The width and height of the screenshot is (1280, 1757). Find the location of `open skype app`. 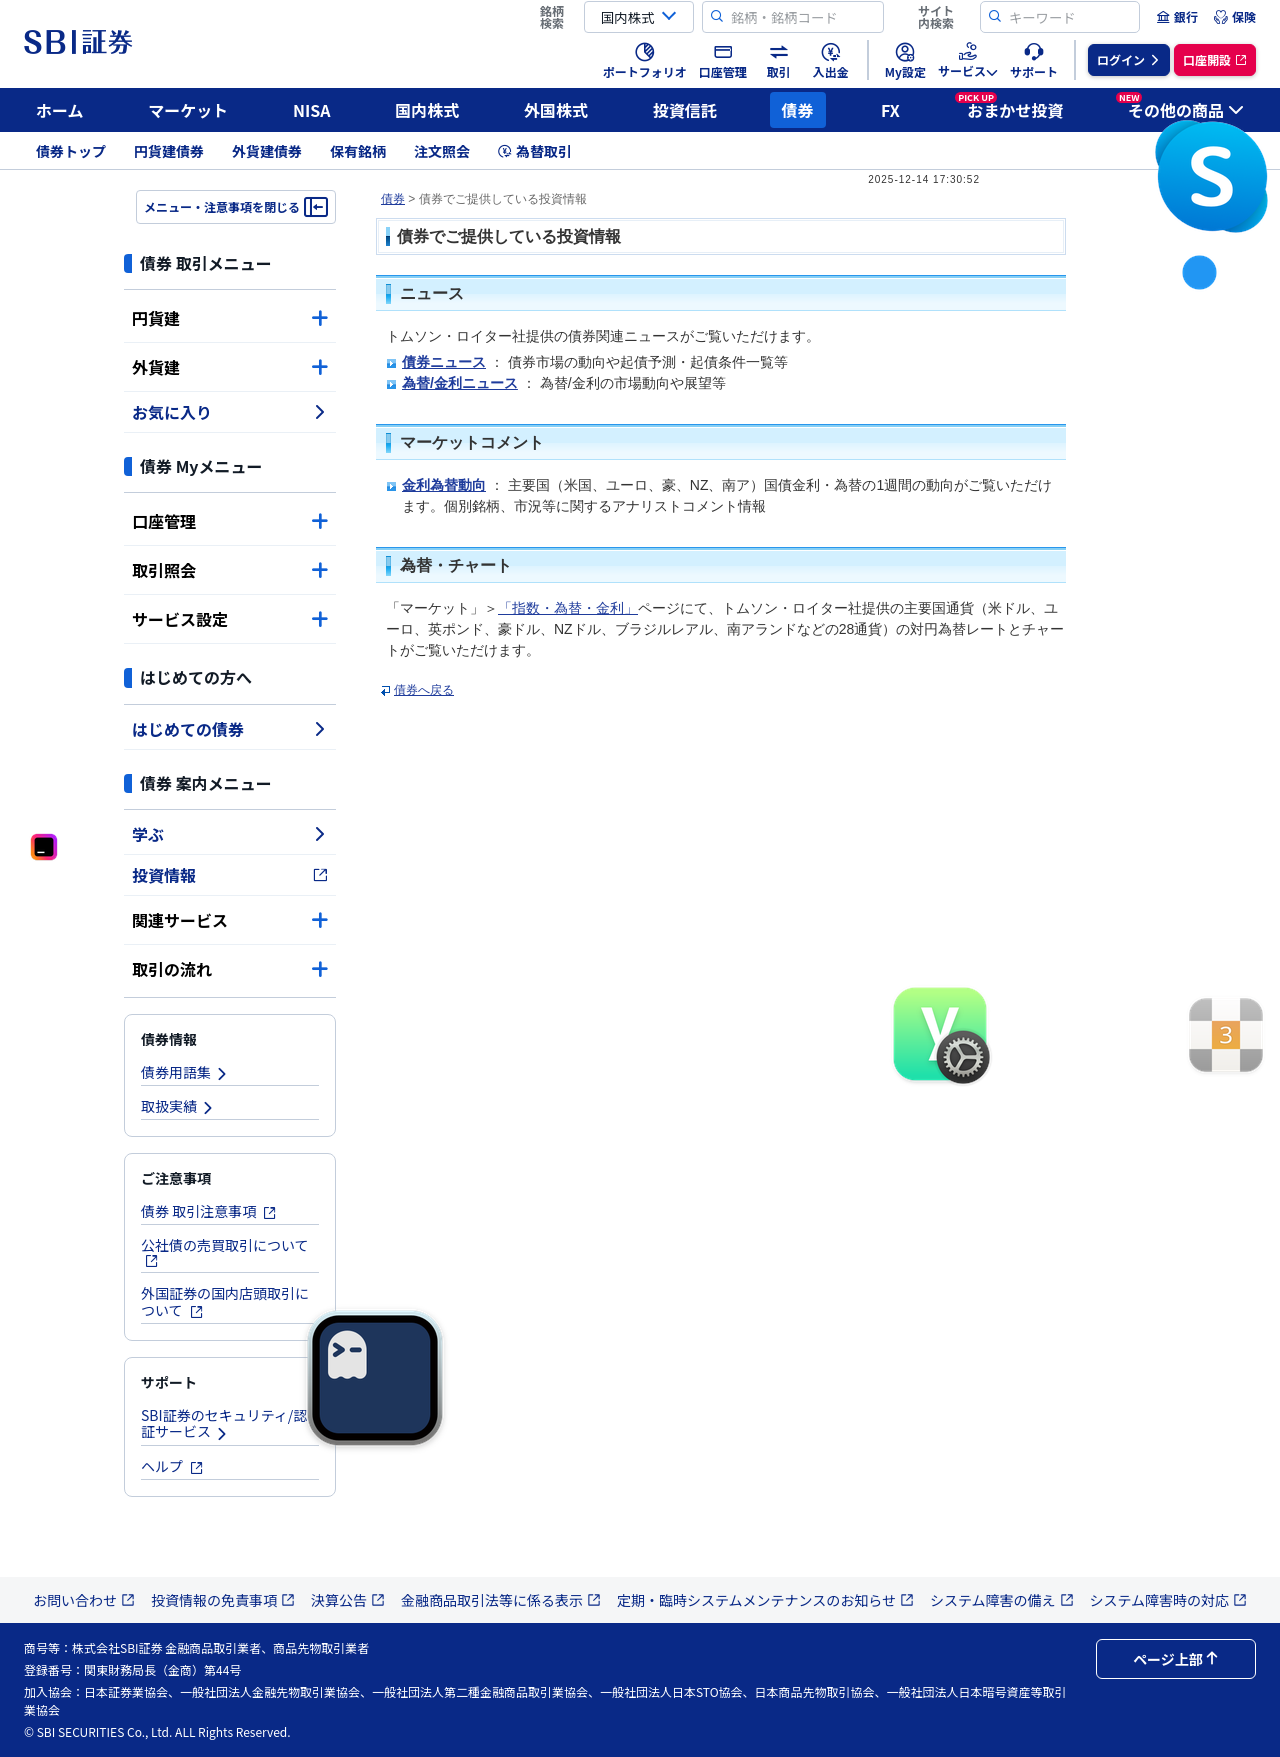

open skype app is located at coordinates (1211, 176).